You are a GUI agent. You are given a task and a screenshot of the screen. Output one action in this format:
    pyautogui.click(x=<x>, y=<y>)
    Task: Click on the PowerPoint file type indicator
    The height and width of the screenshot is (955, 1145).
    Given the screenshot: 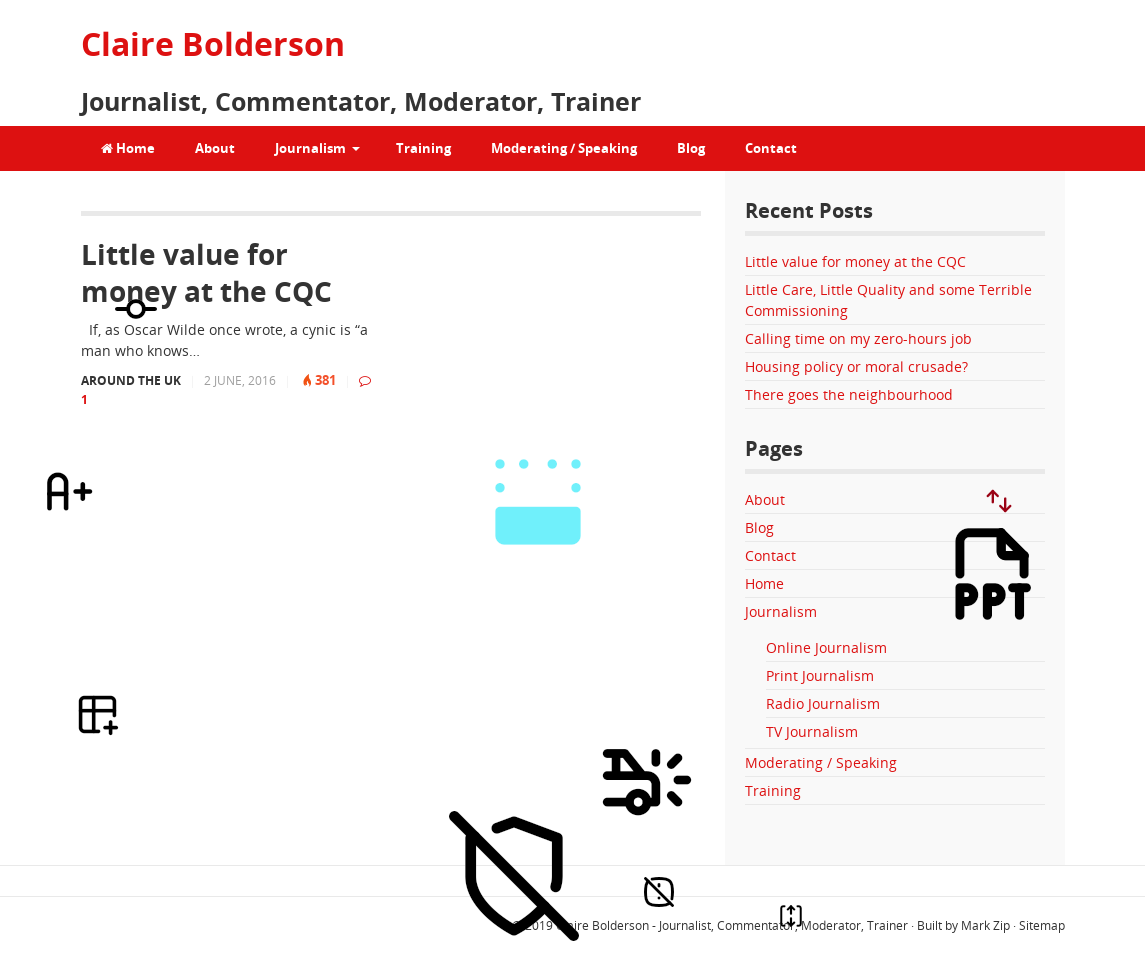 What is the action you would take?
    pyautogui.click(x=992, y=574)
    